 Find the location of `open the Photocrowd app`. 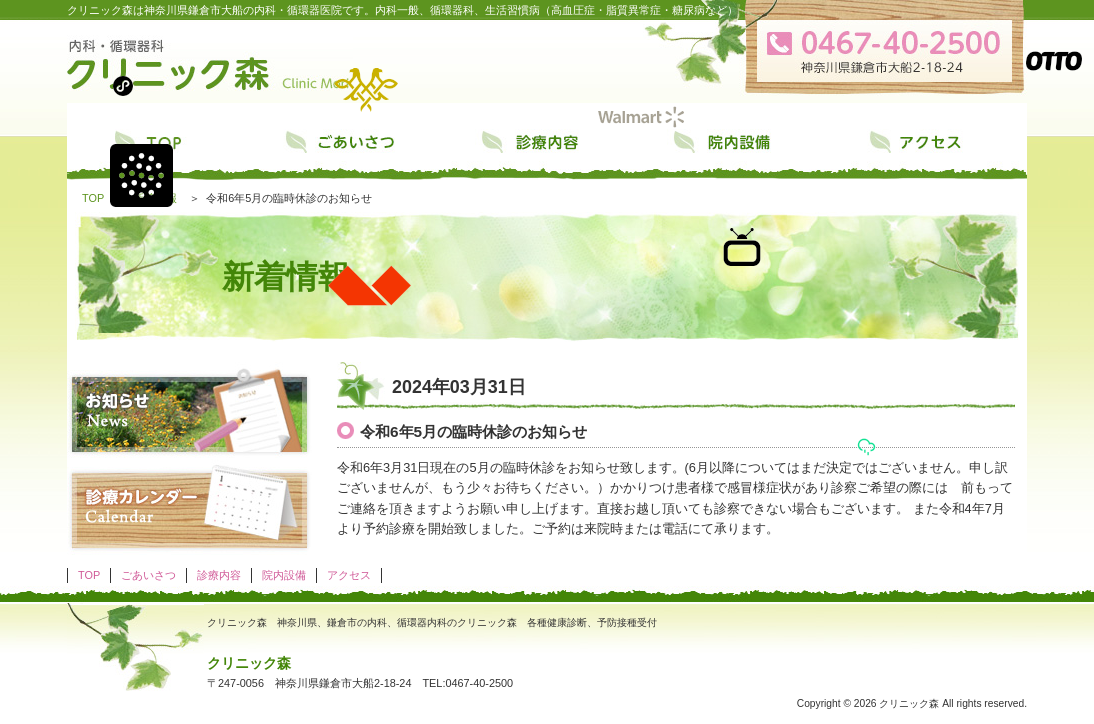

open the Photocrowd app is located at coordinates (141, 175).